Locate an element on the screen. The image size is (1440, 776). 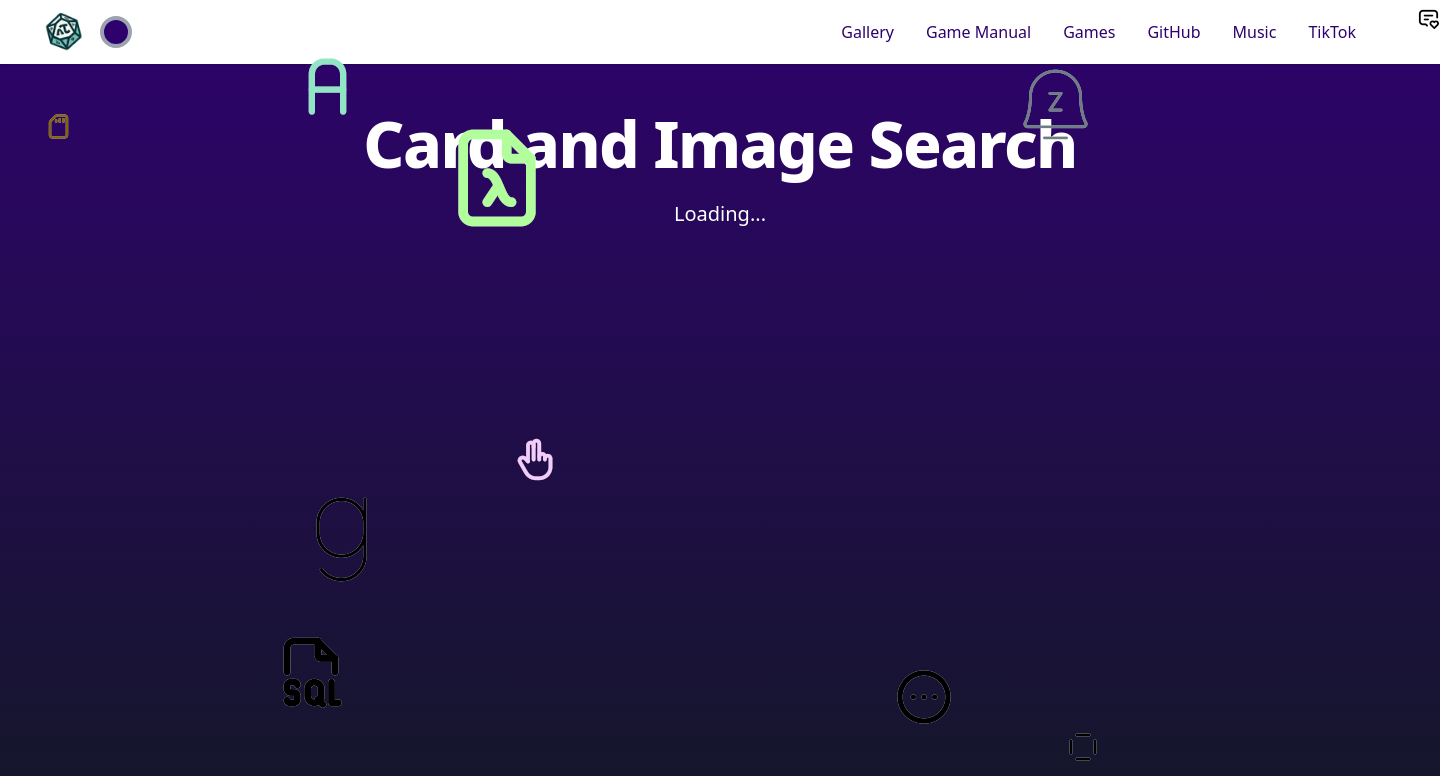
two-finger gesture control is located at coordinates (535, 459).